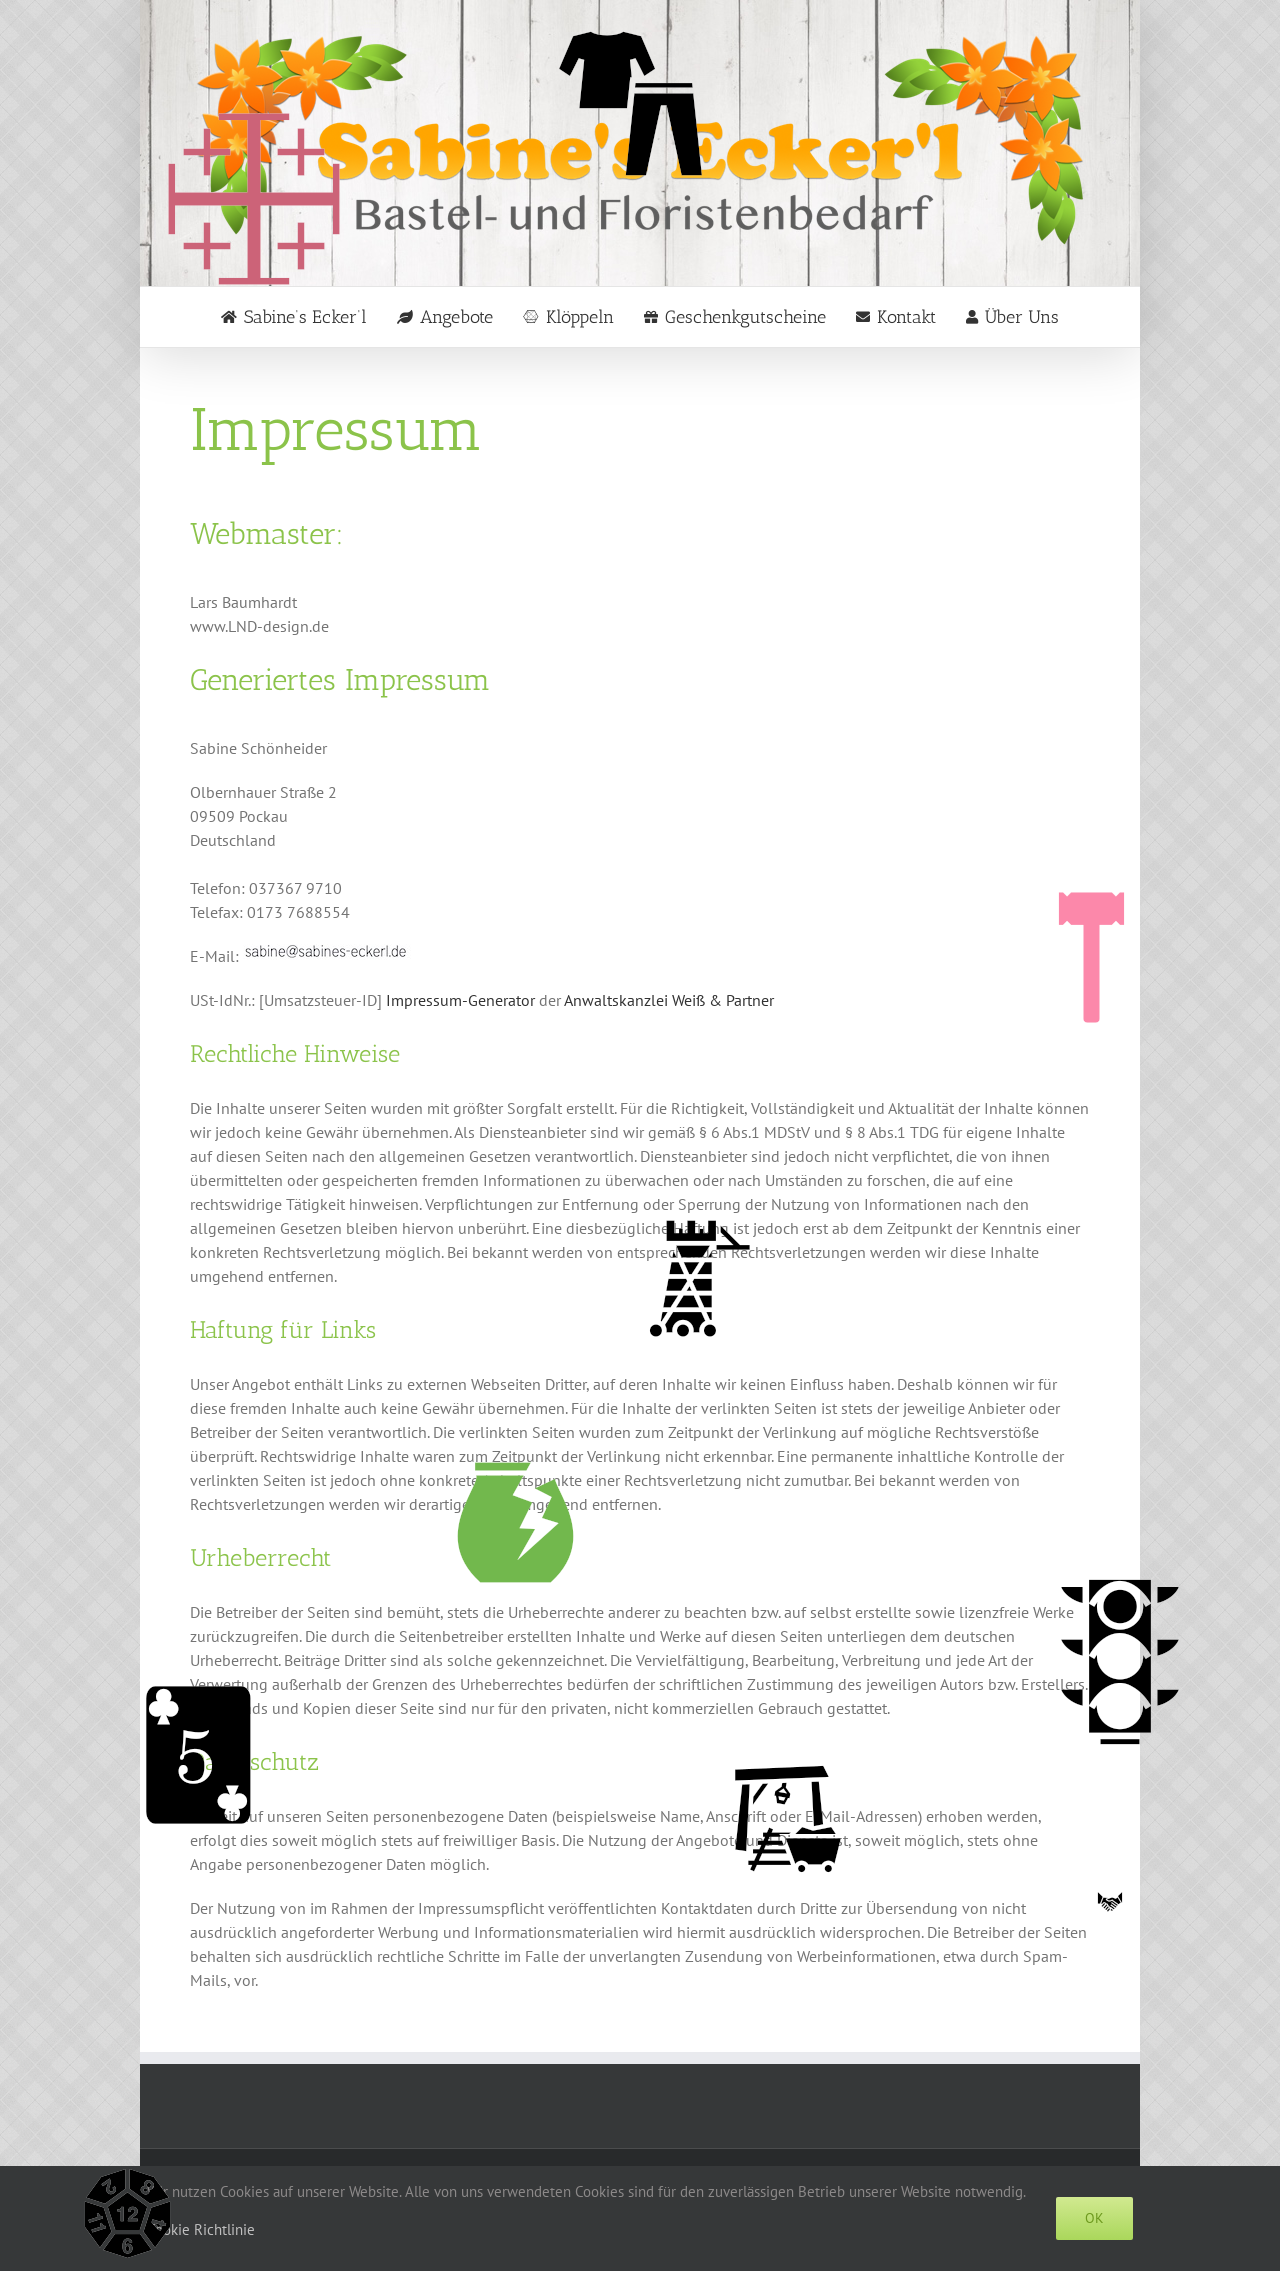 The width and height of the screenshot is (1280, 2271). I want to click on browse clothing items or wardrobe, so click(630, 103).